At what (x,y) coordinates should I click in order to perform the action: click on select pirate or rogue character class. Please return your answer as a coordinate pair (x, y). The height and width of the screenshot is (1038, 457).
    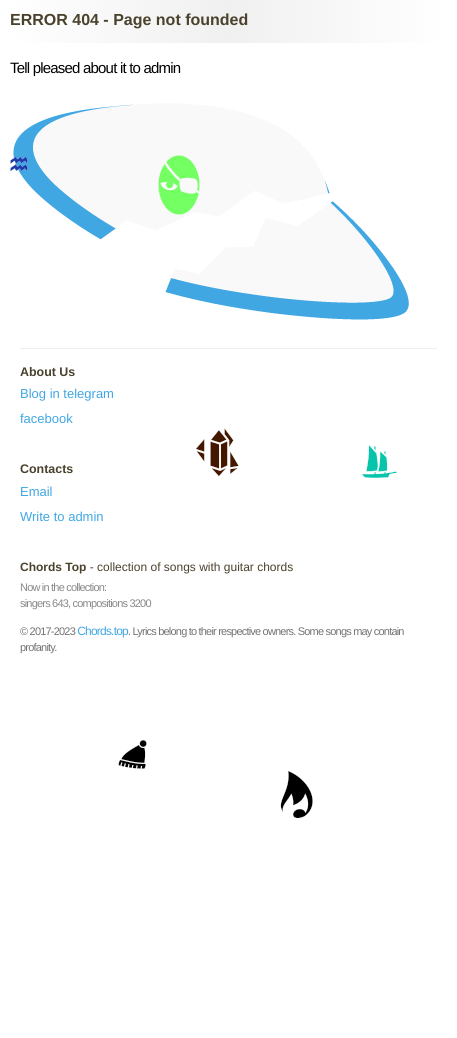
    Looking at the image, I should click on (179, 185).